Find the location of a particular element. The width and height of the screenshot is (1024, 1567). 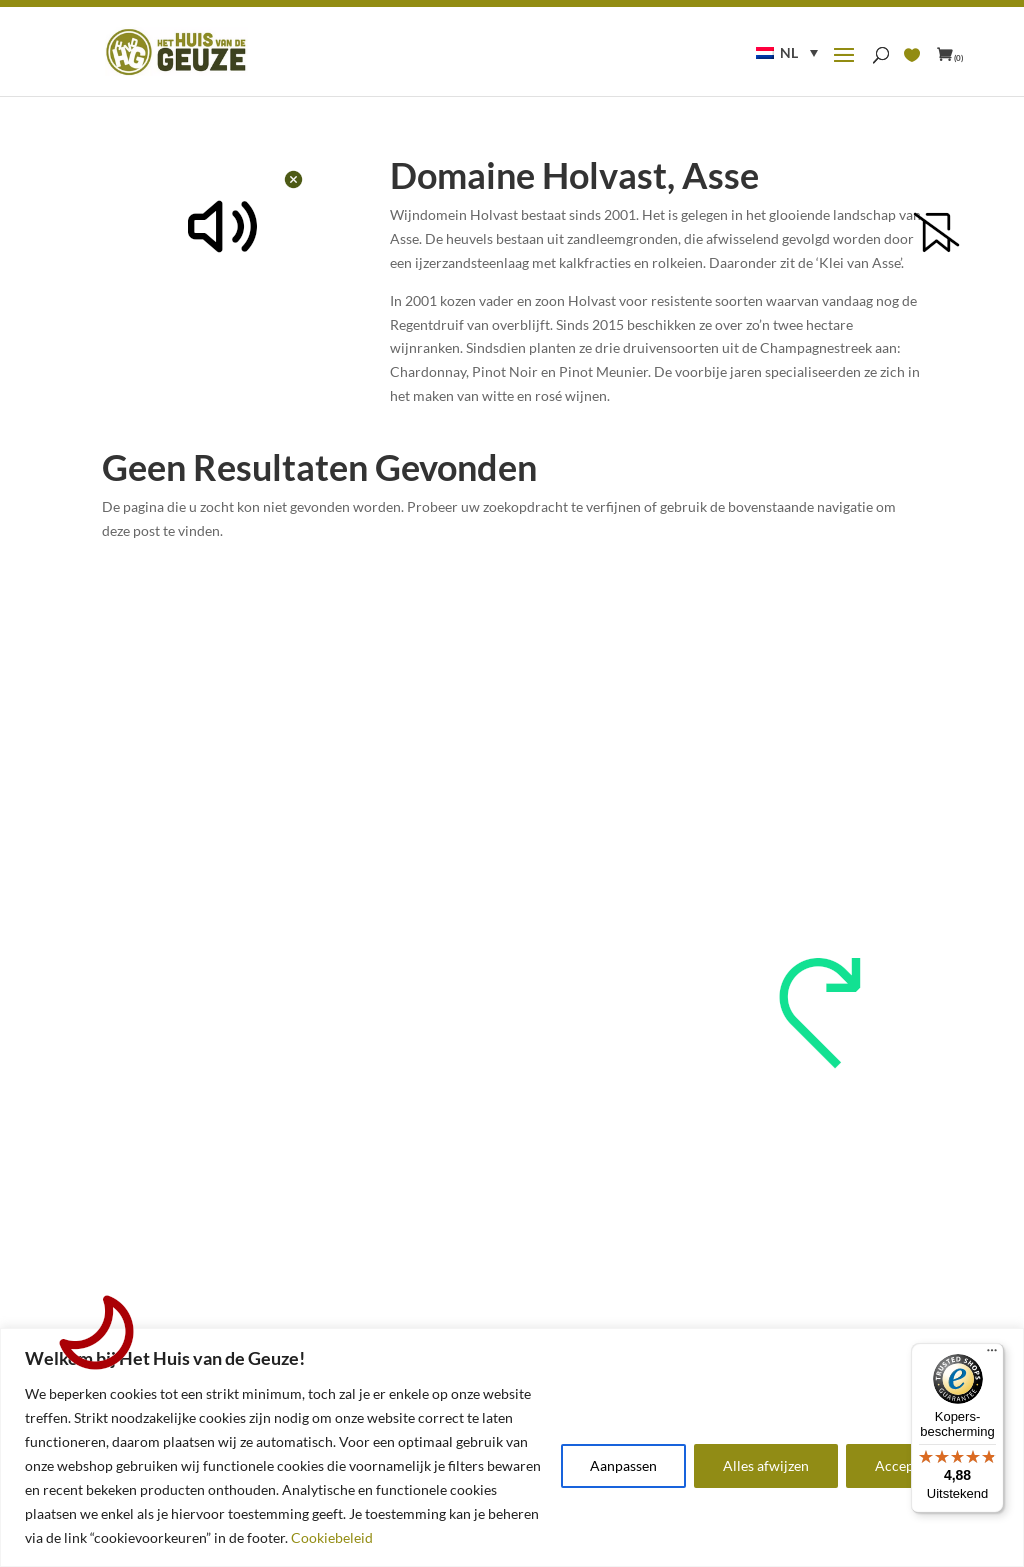

remove bookmark from saved items is located at coordinates (936, 232).